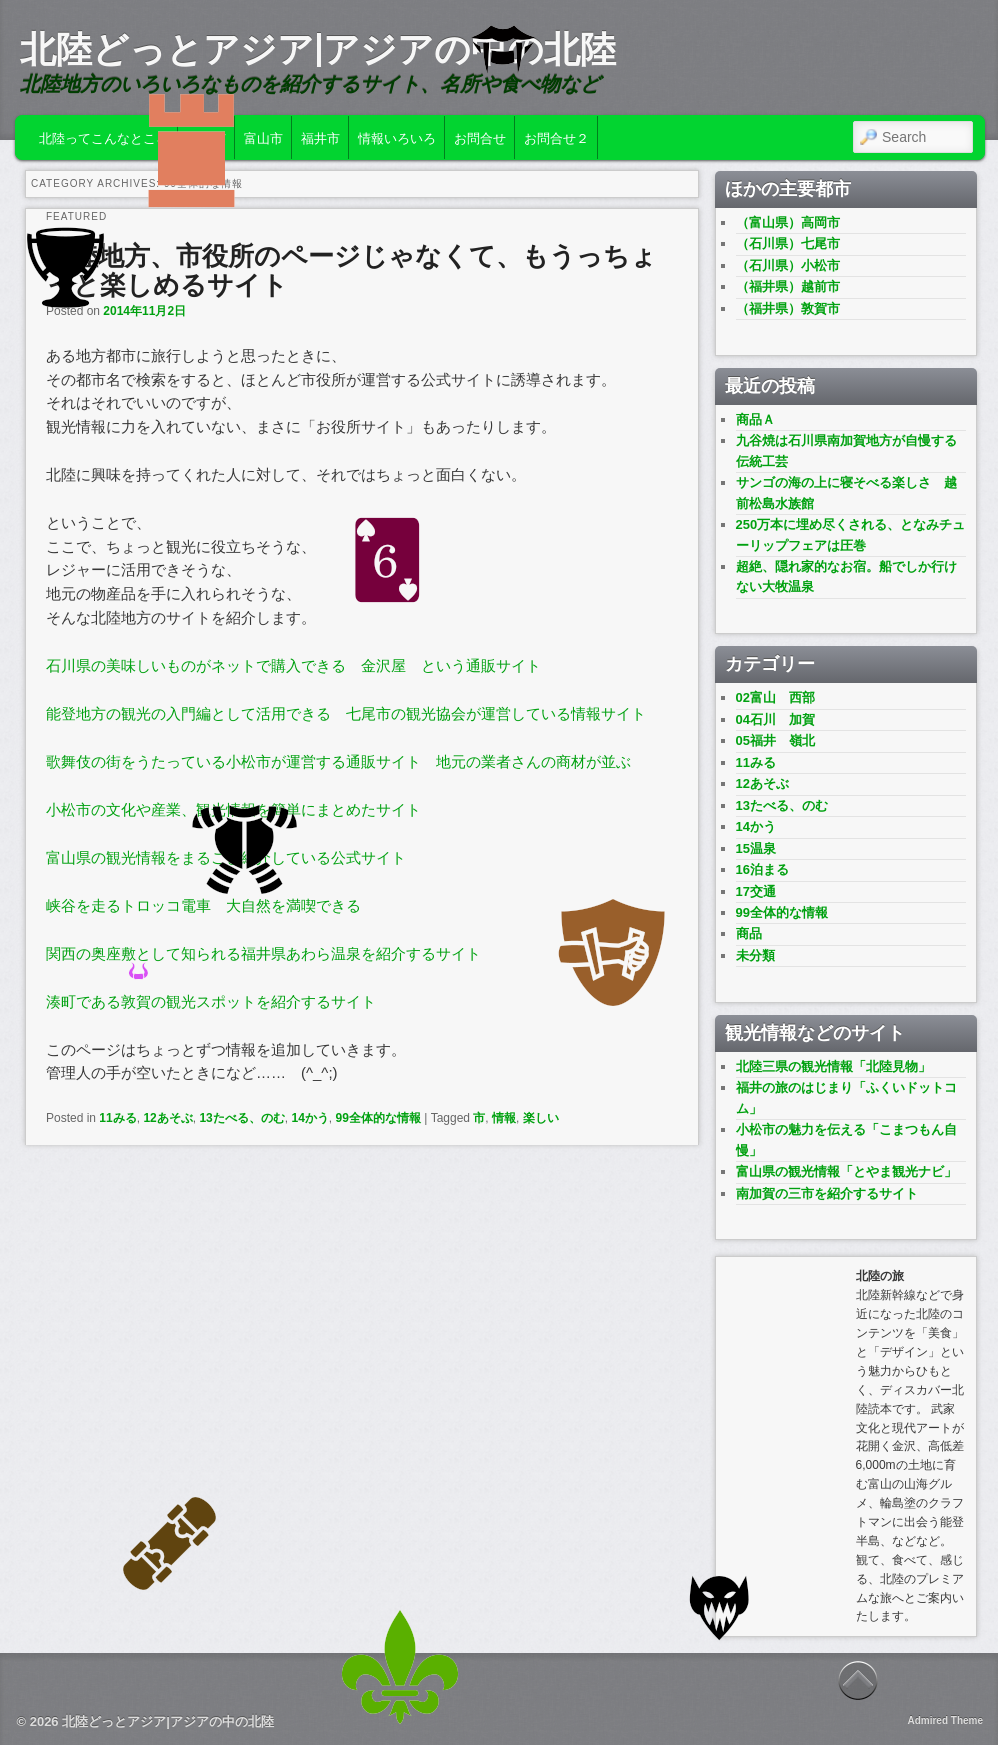 Image resolution: width=998 pixels, height=1745 pixels. What do you see at coordinates (169, 1543) in the screenshot?
I see `access skateboarding or skating activities` at bounding box center [169, 1543].